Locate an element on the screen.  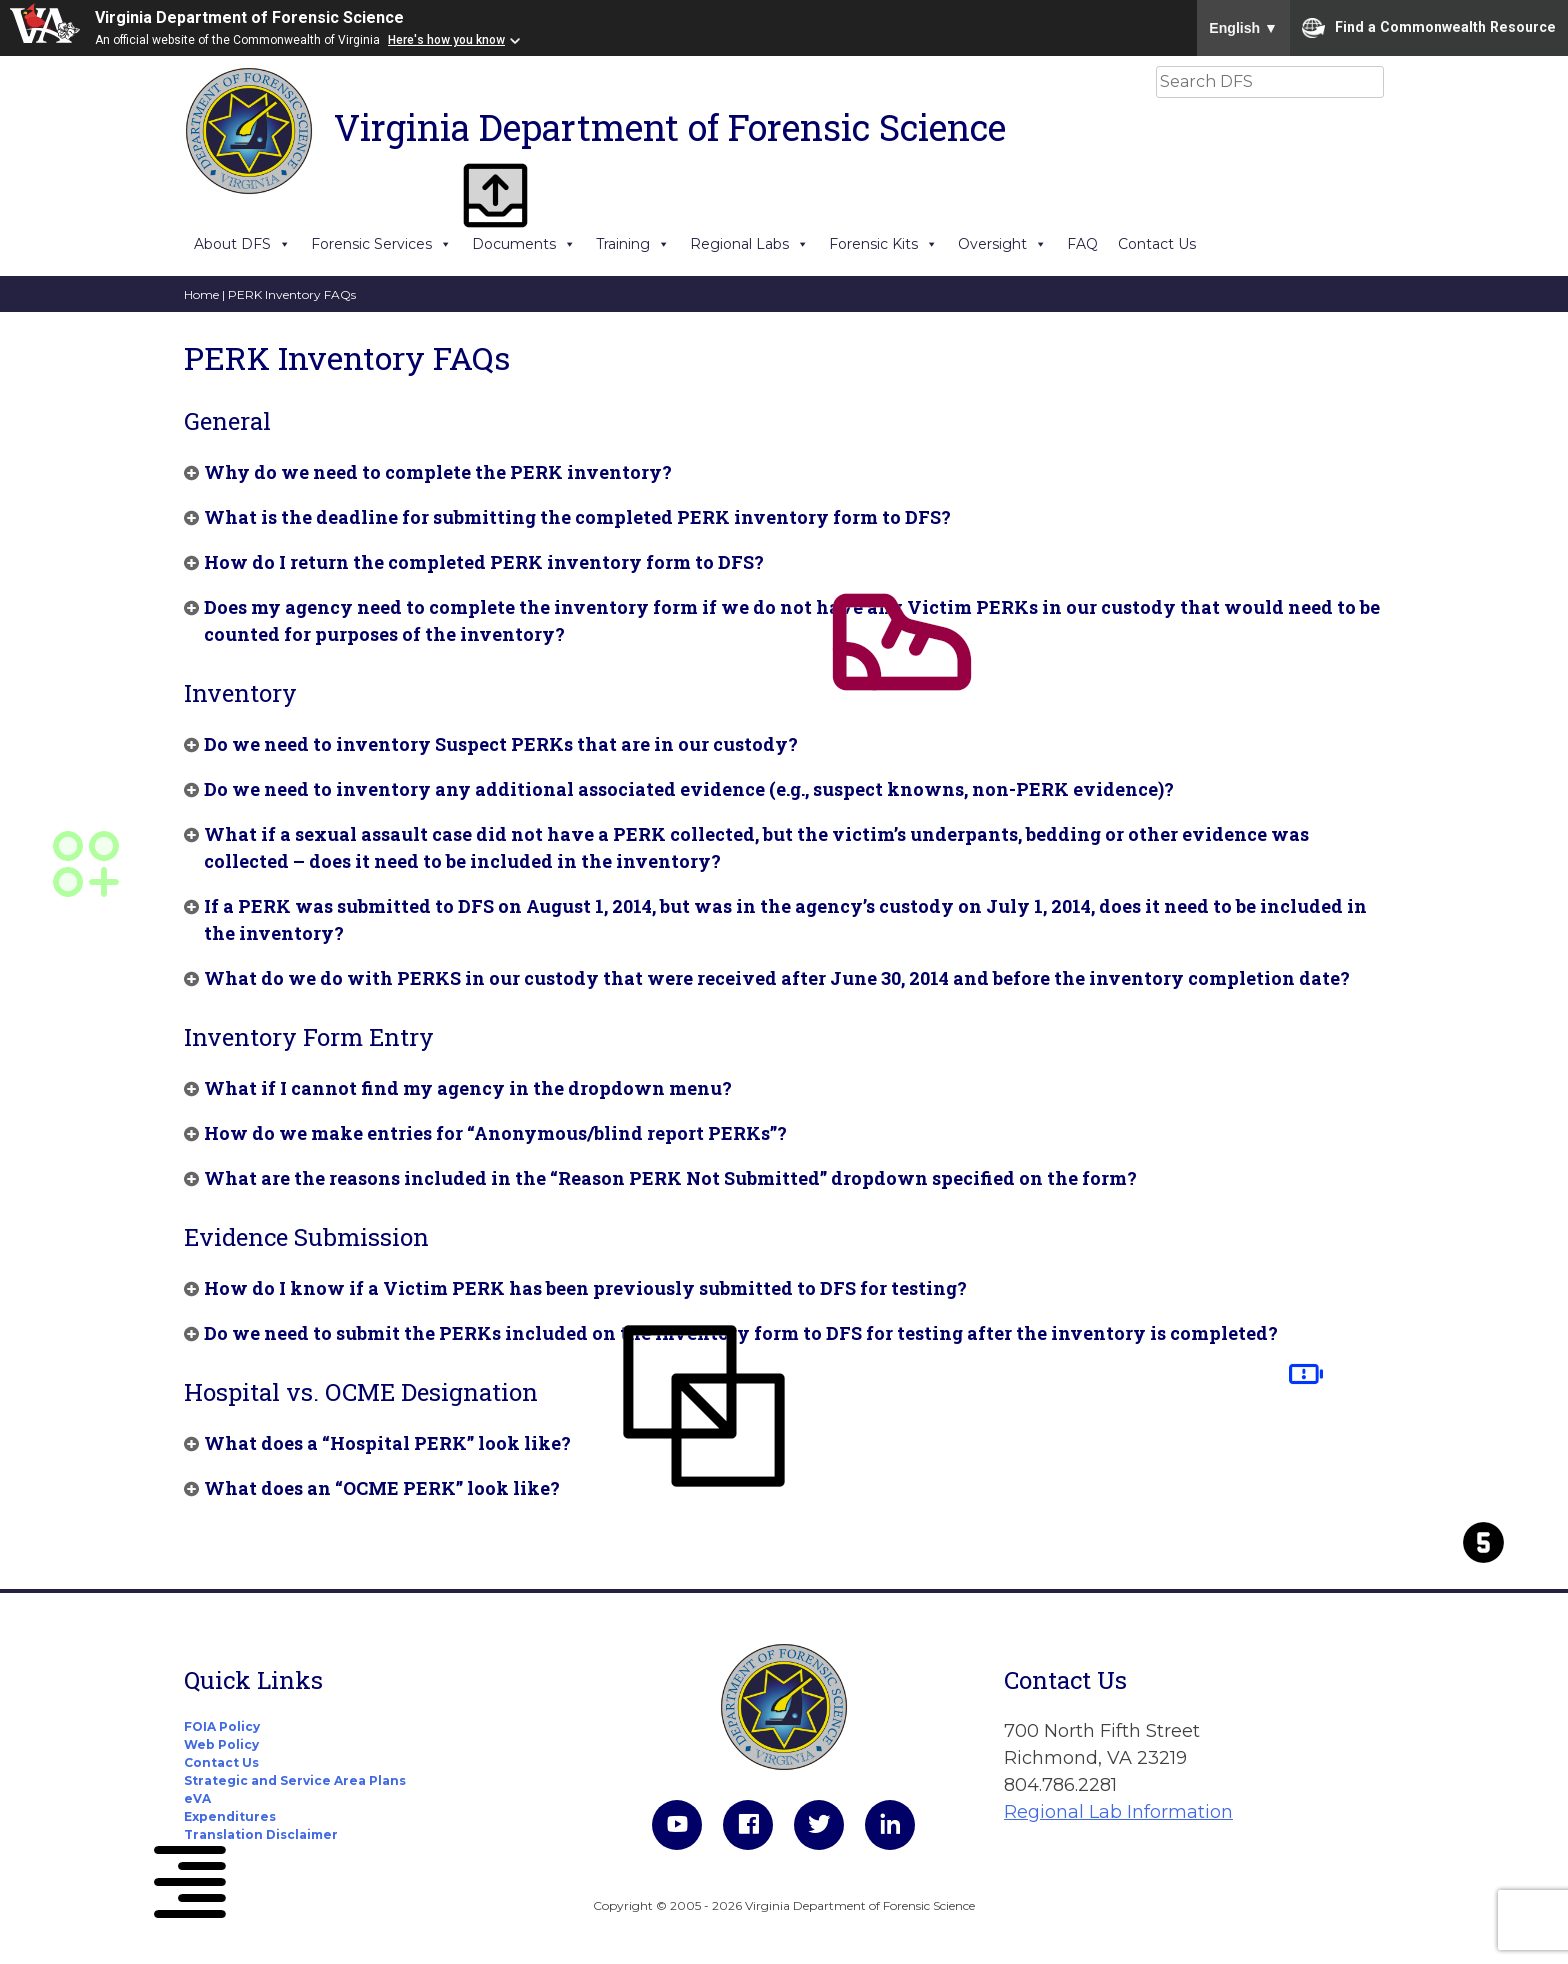
upload a file from your device is located at coordinates (495, 195).